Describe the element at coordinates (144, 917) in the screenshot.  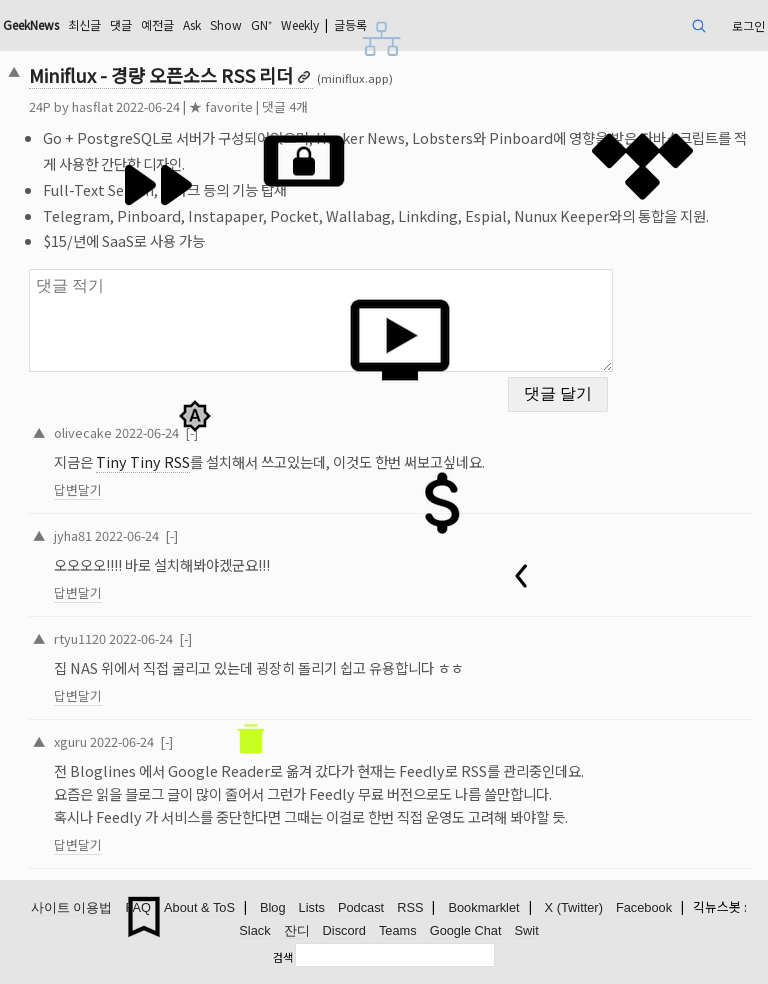
I see `save this item for later` at that location.